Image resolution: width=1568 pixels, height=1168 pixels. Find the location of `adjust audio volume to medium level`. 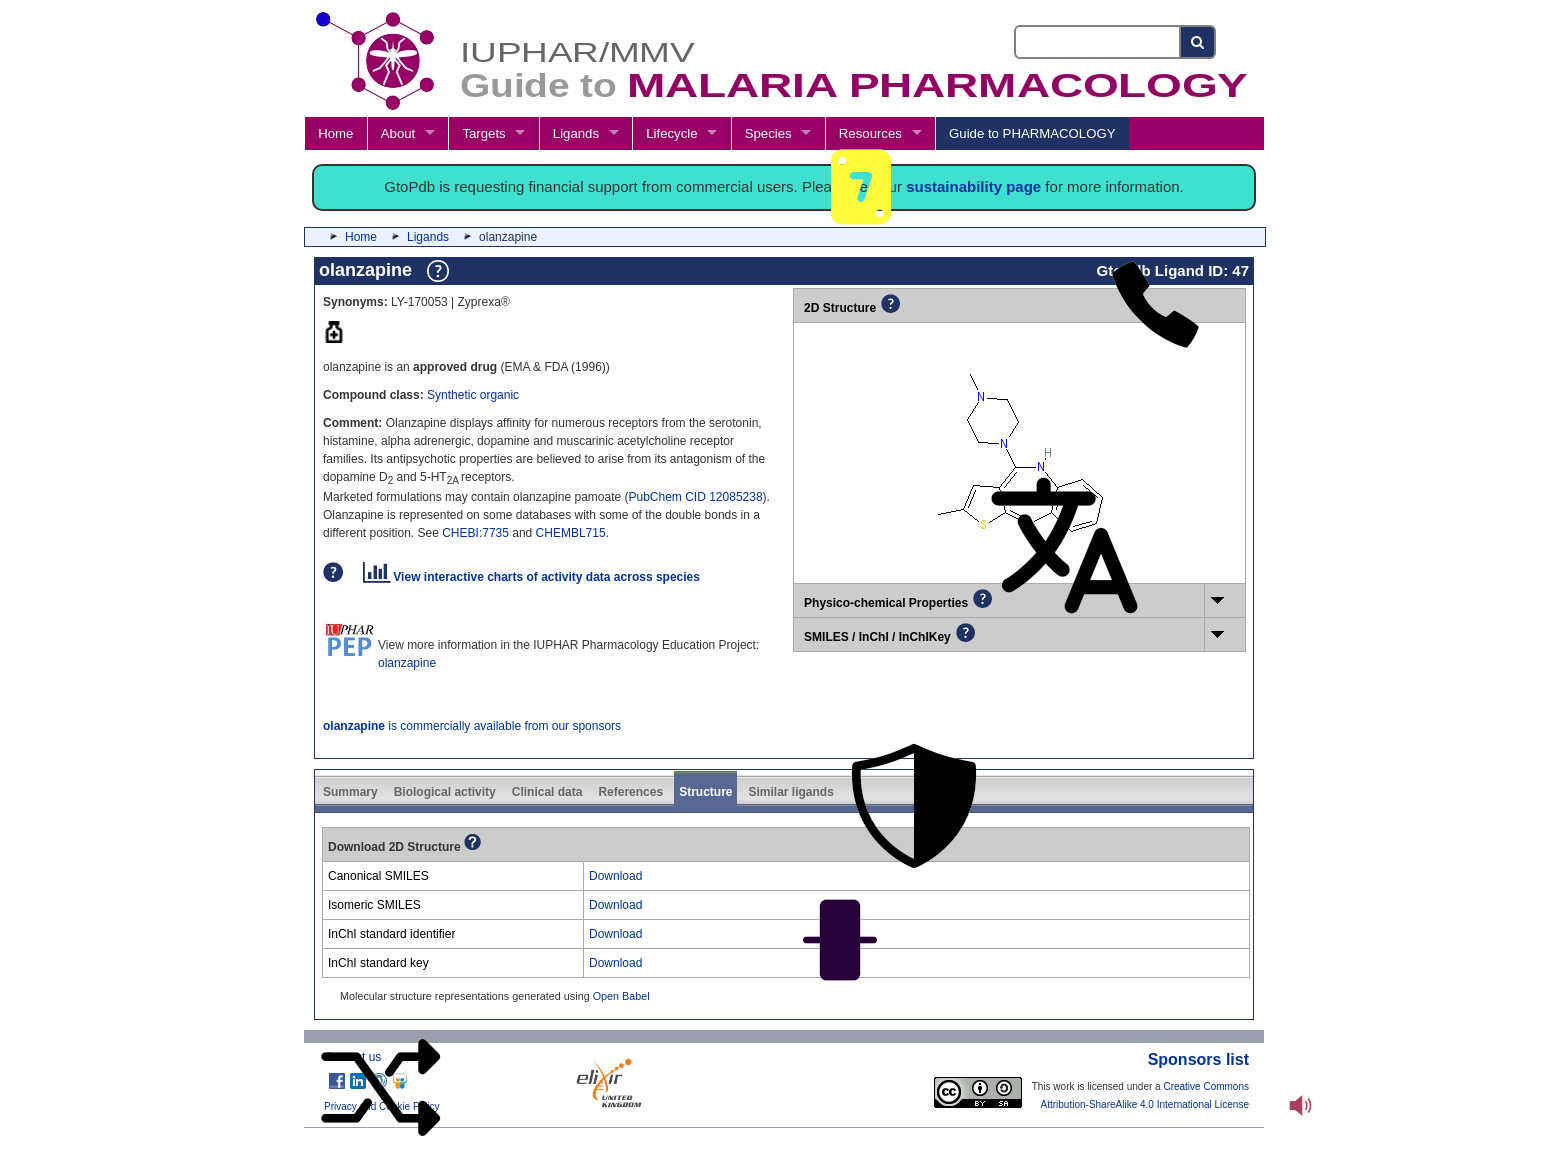

adjust audio volume to medium level is located at coordinates (1300, 1105).